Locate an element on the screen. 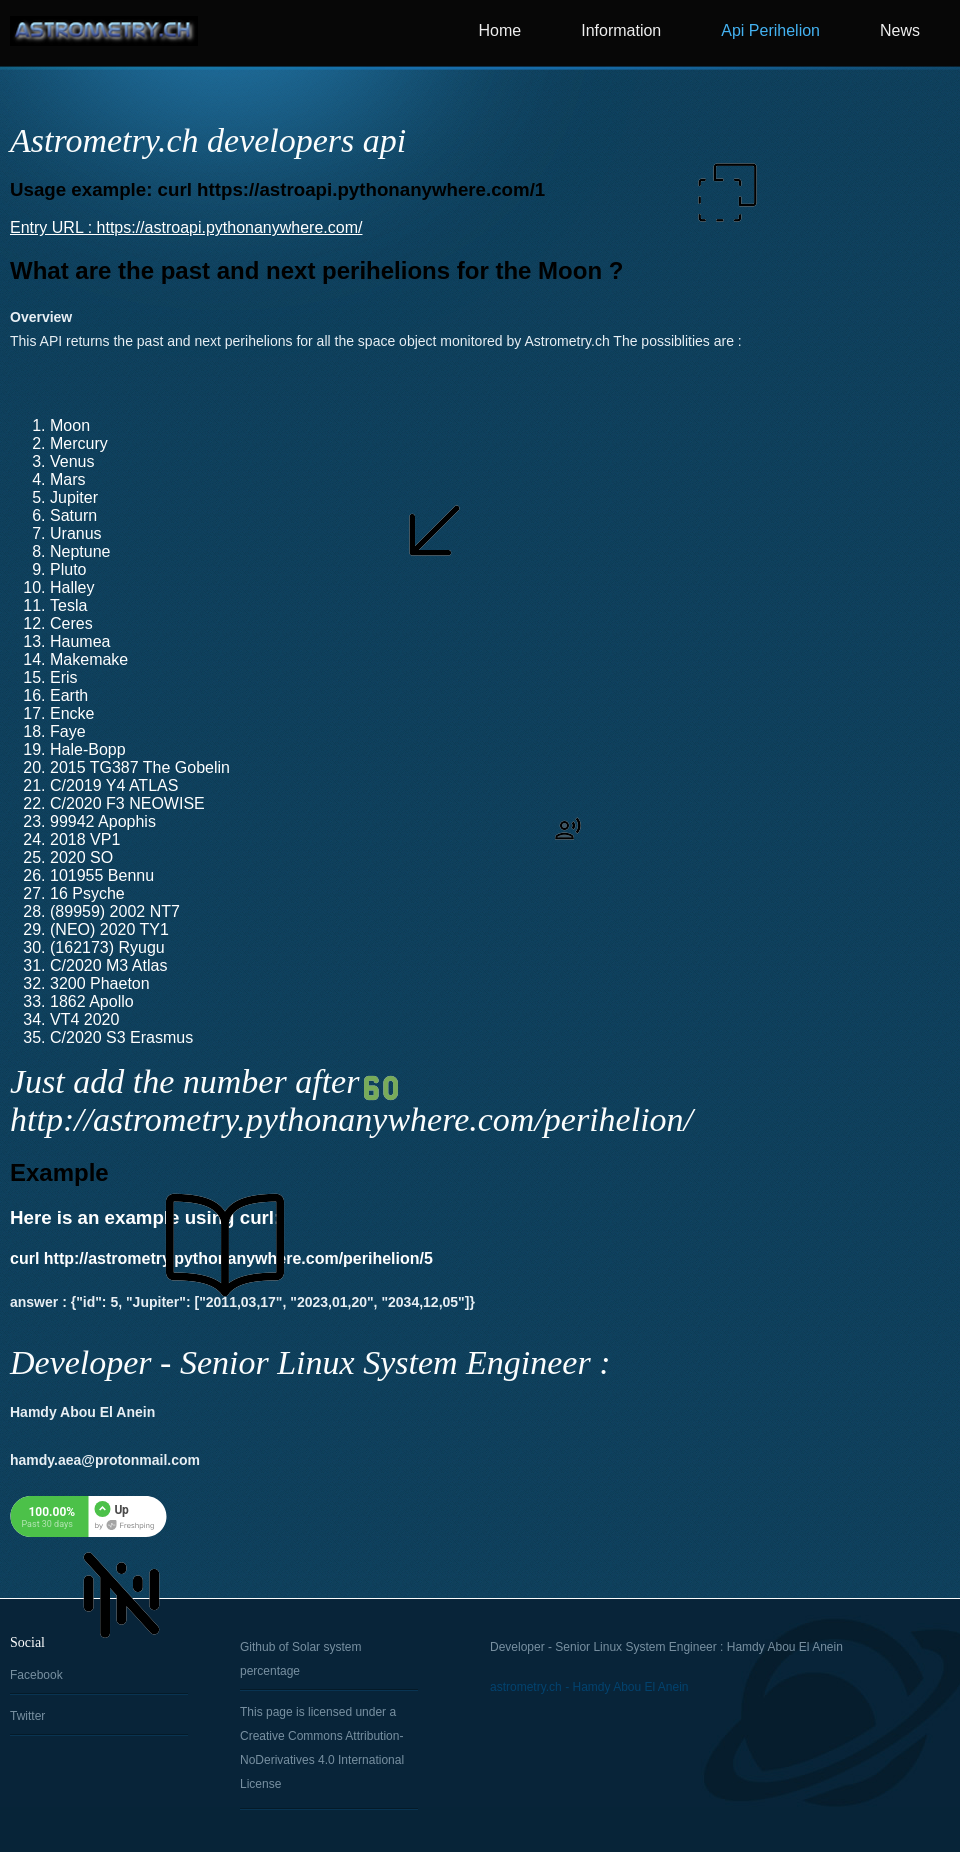 Image resolution: width=960 pixels, height=1852 pixels. open reading list or library is located at coordinates (225, 1245).